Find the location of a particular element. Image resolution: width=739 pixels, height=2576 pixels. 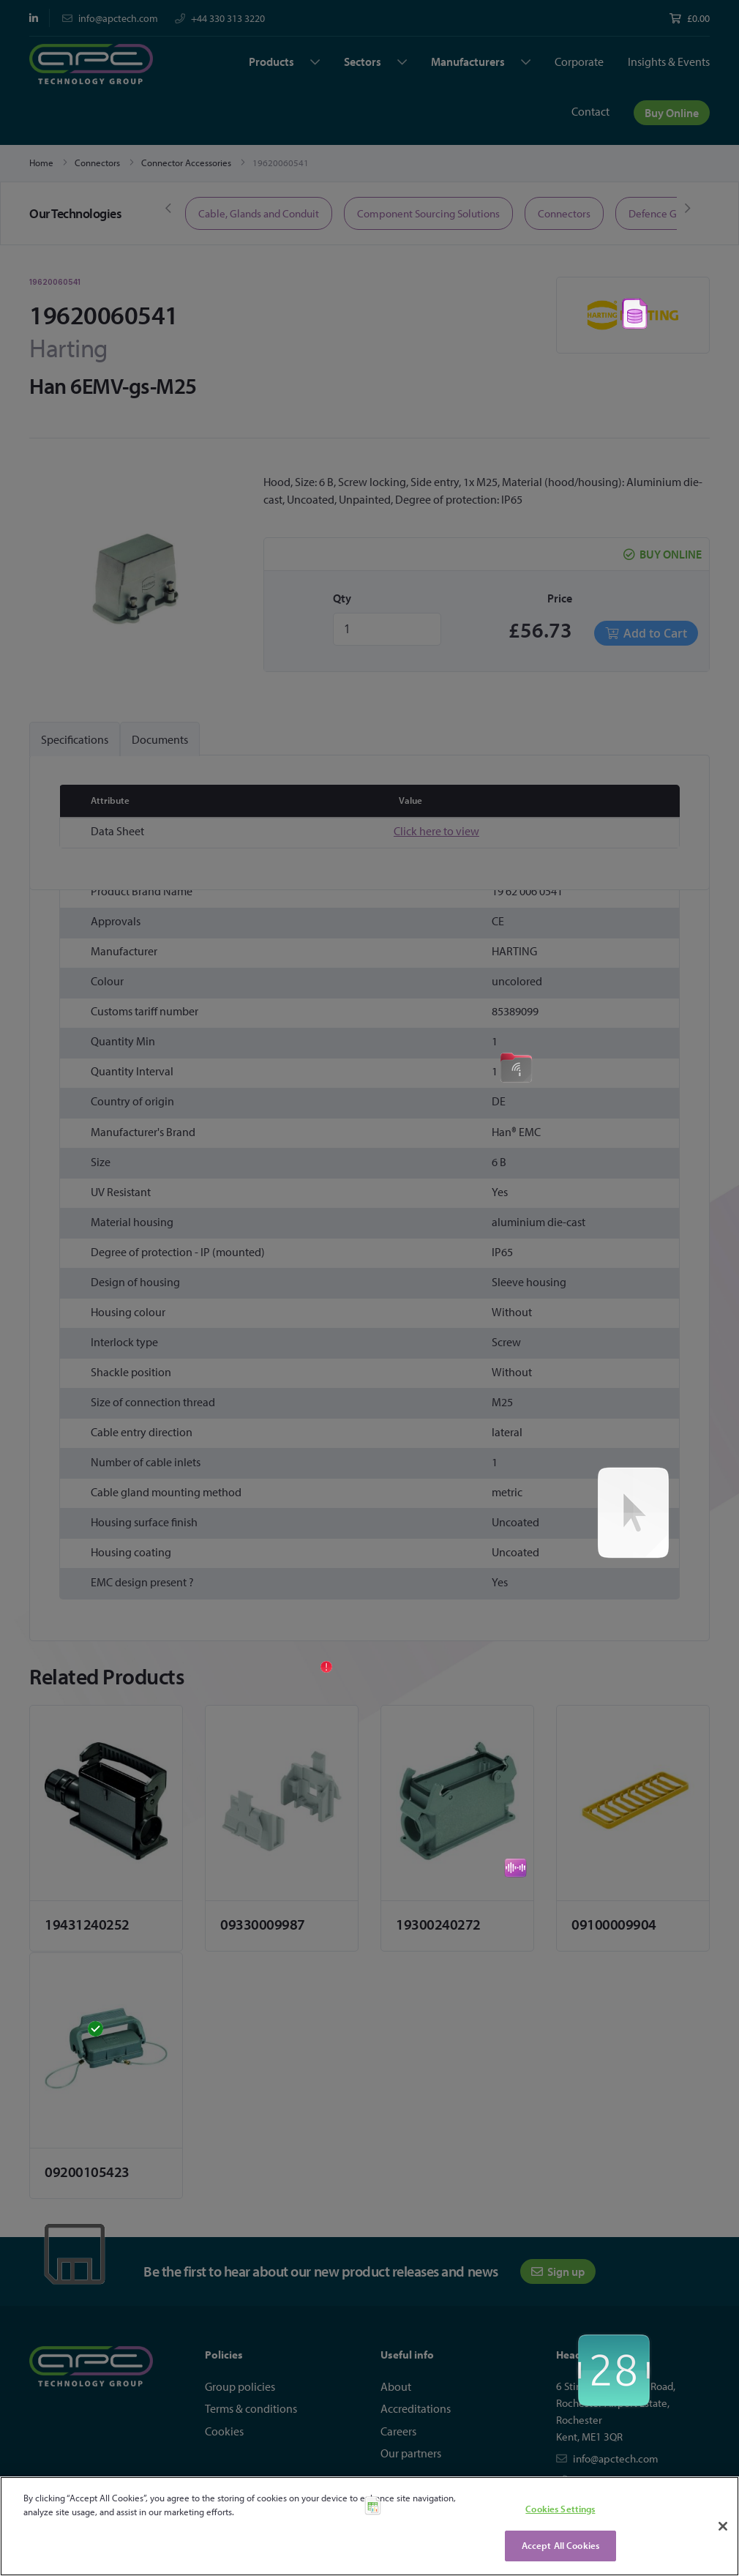

open a database file is located at coordinates (634, 313).